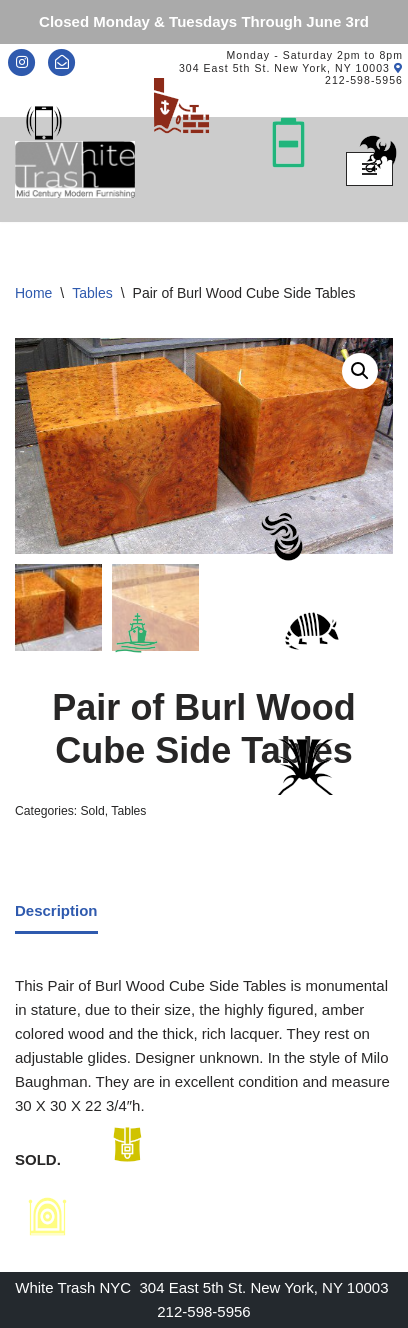 The width and height of the screenshot is (408, 1328). Describe the element at coordinates (305, 767) in the screenshot. I see `indicates volcanic activity or hazard in a game` at that location.